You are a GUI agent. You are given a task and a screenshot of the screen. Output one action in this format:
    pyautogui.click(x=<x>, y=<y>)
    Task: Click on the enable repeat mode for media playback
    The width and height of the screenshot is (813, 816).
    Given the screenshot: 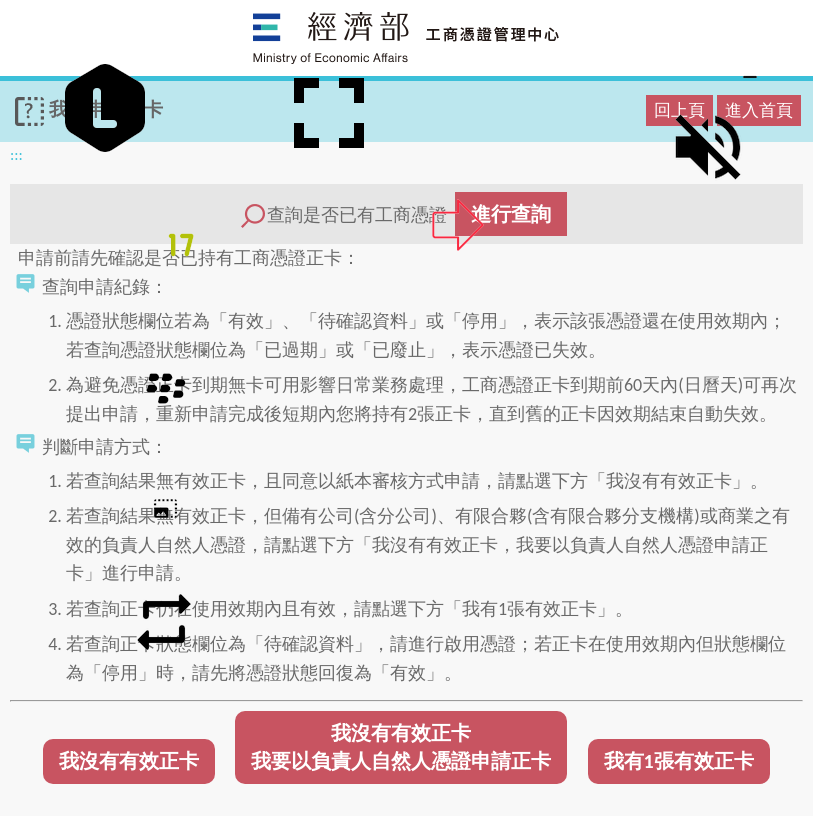 What is the action you would take?
    pyautogui.click(x=164, y=622)
    